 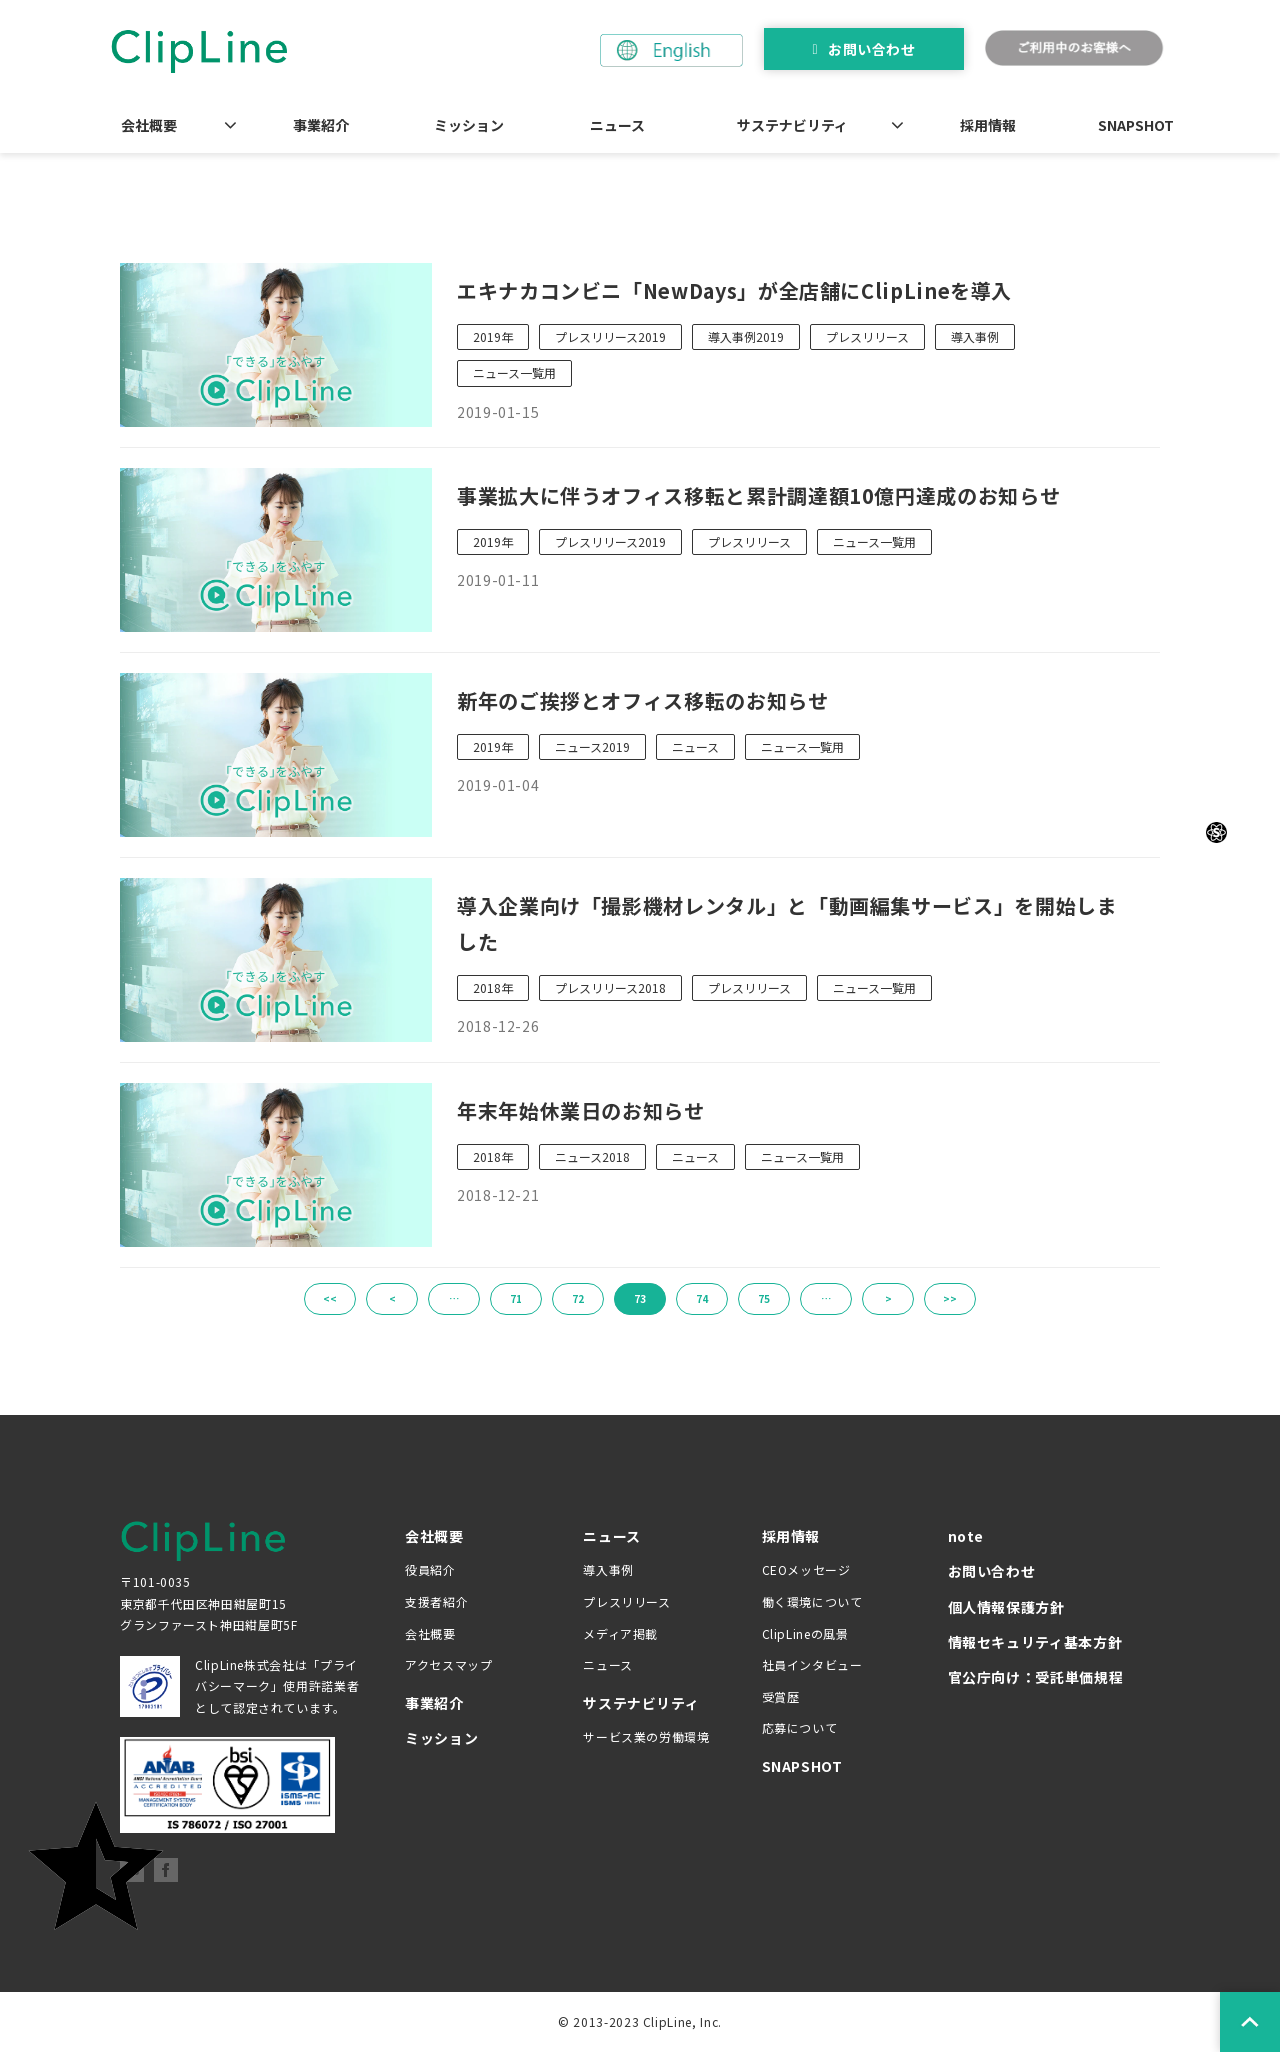 What do you see at coordinates (96, 1869) in the screenshot?
I see `indicates a partial or half-star rating` at bounding box center [96, 1869].